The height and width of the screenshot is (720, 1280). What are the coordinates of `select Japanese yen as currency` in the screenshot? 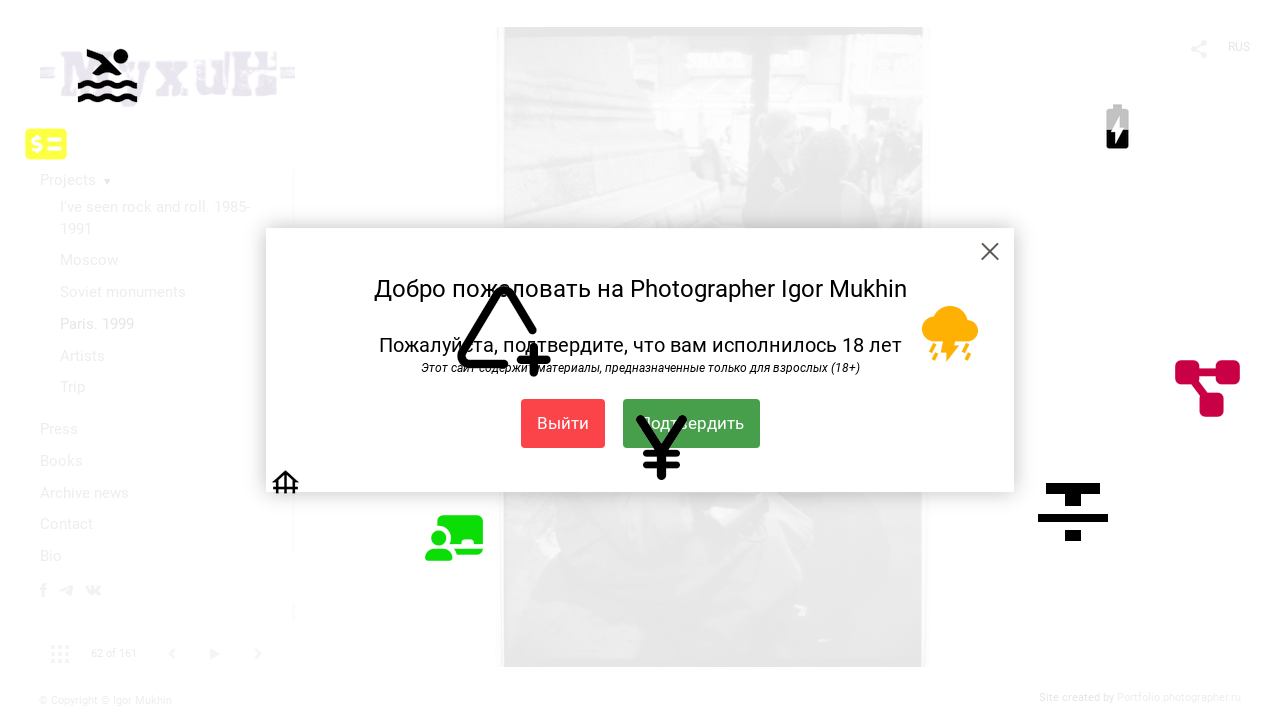 It's located at (661, 447).